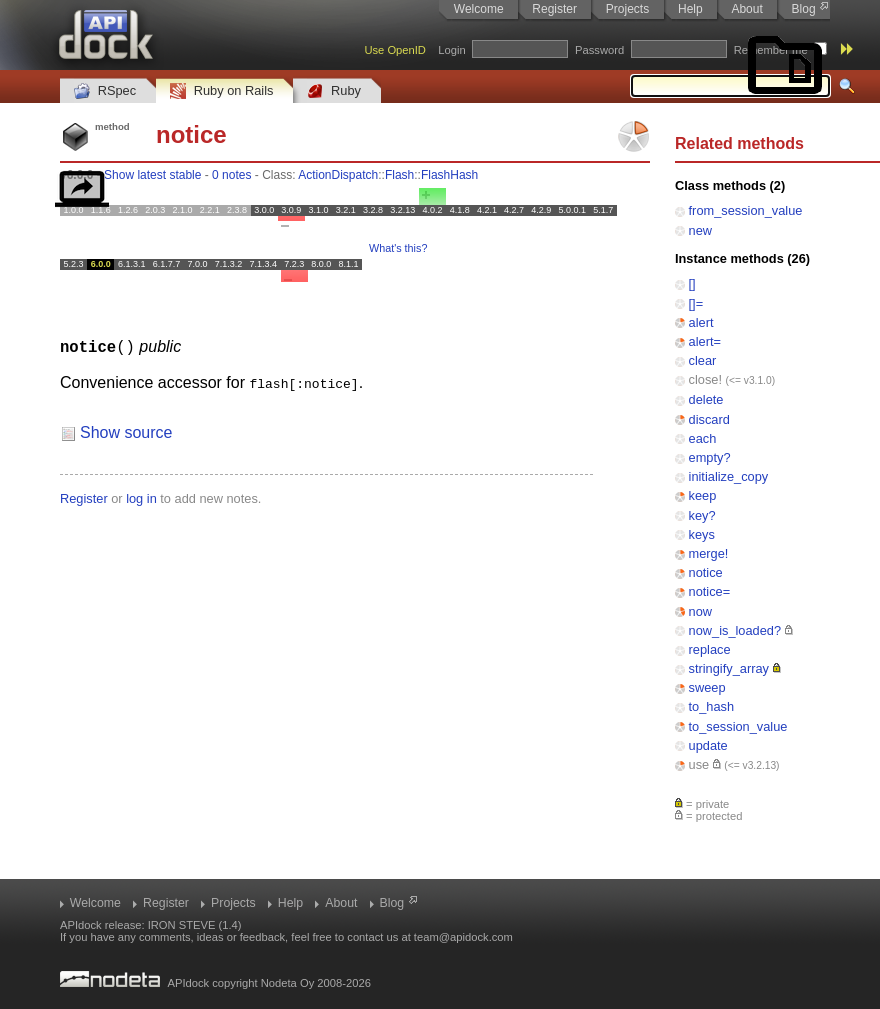  I want to click on access saved code snippets, so click(785, 65).